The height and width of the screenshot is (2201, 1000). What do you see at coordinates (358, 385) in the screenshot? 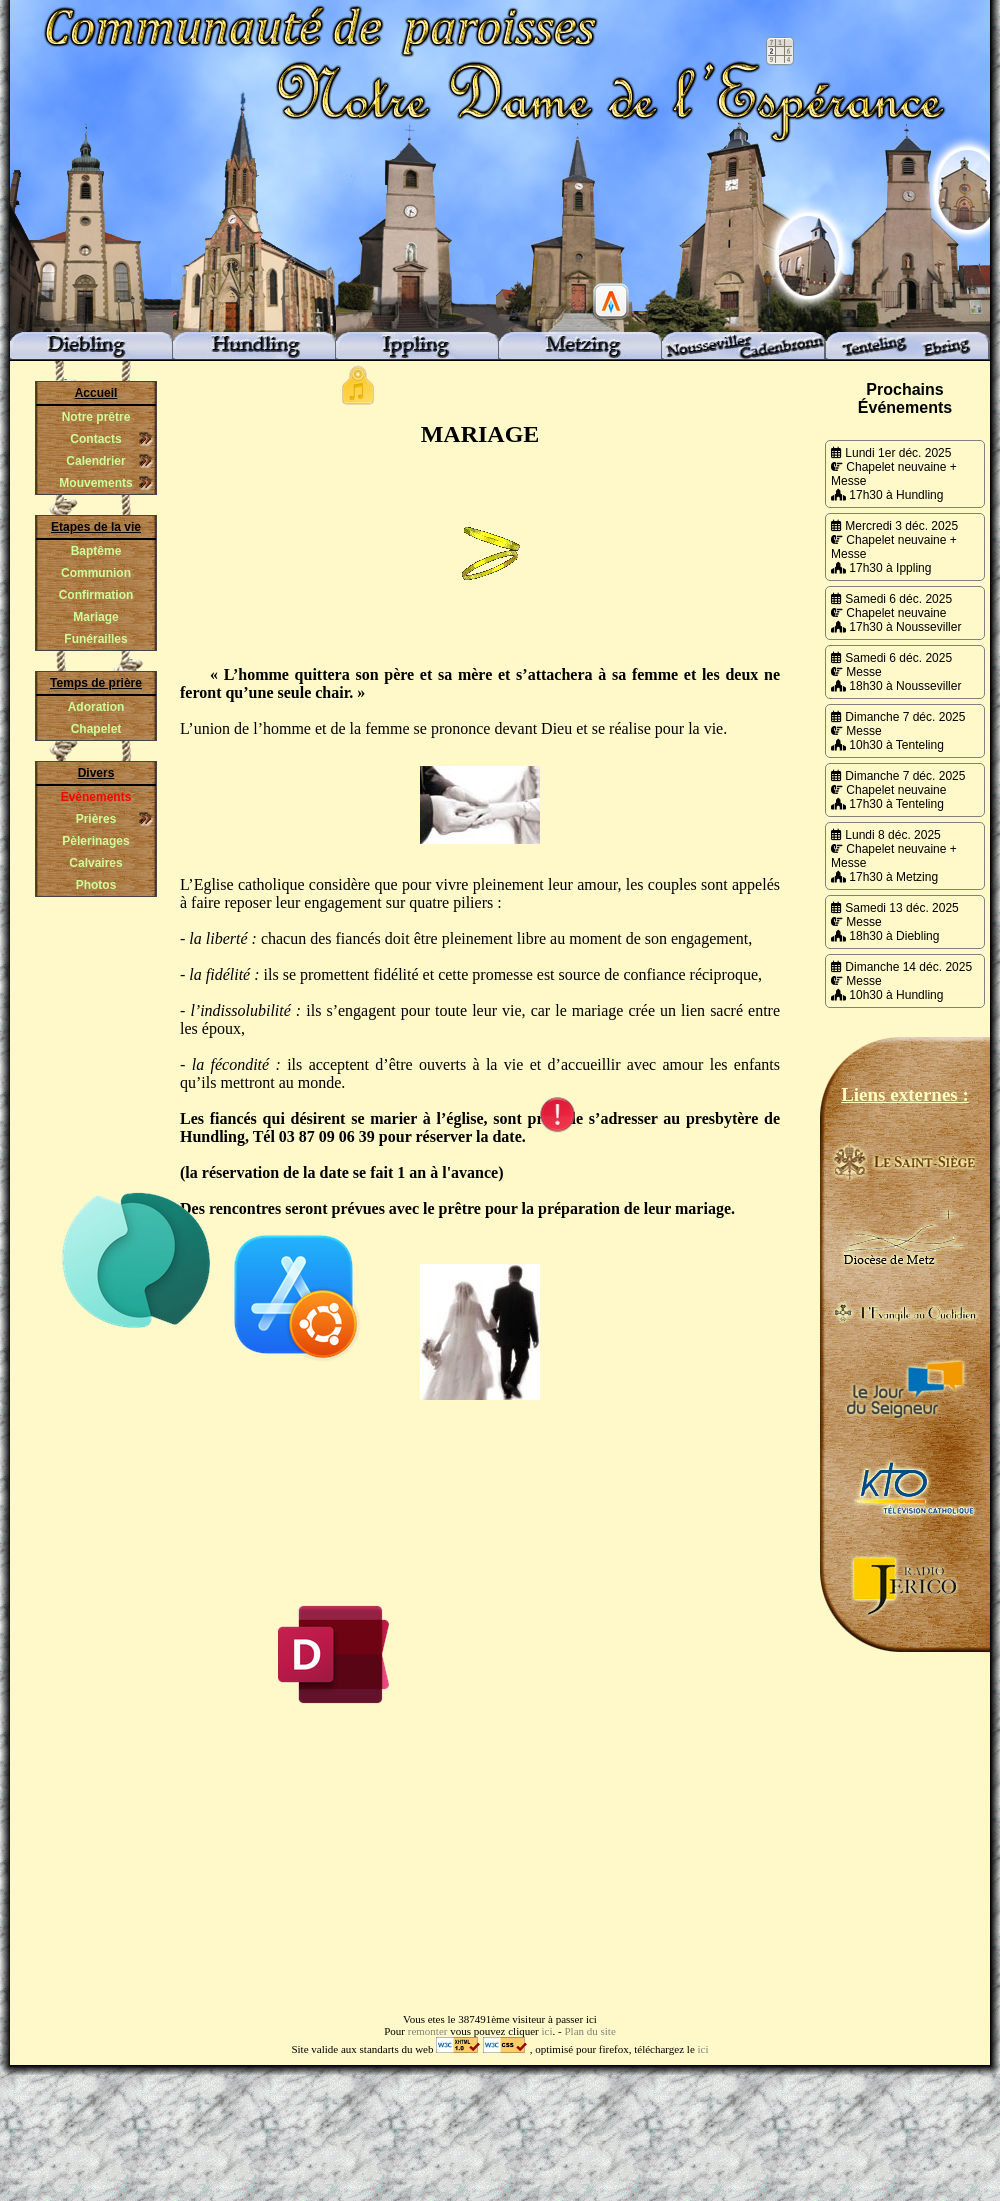
I see `open EarTag music tagging application` at bounding box center [358, 385].